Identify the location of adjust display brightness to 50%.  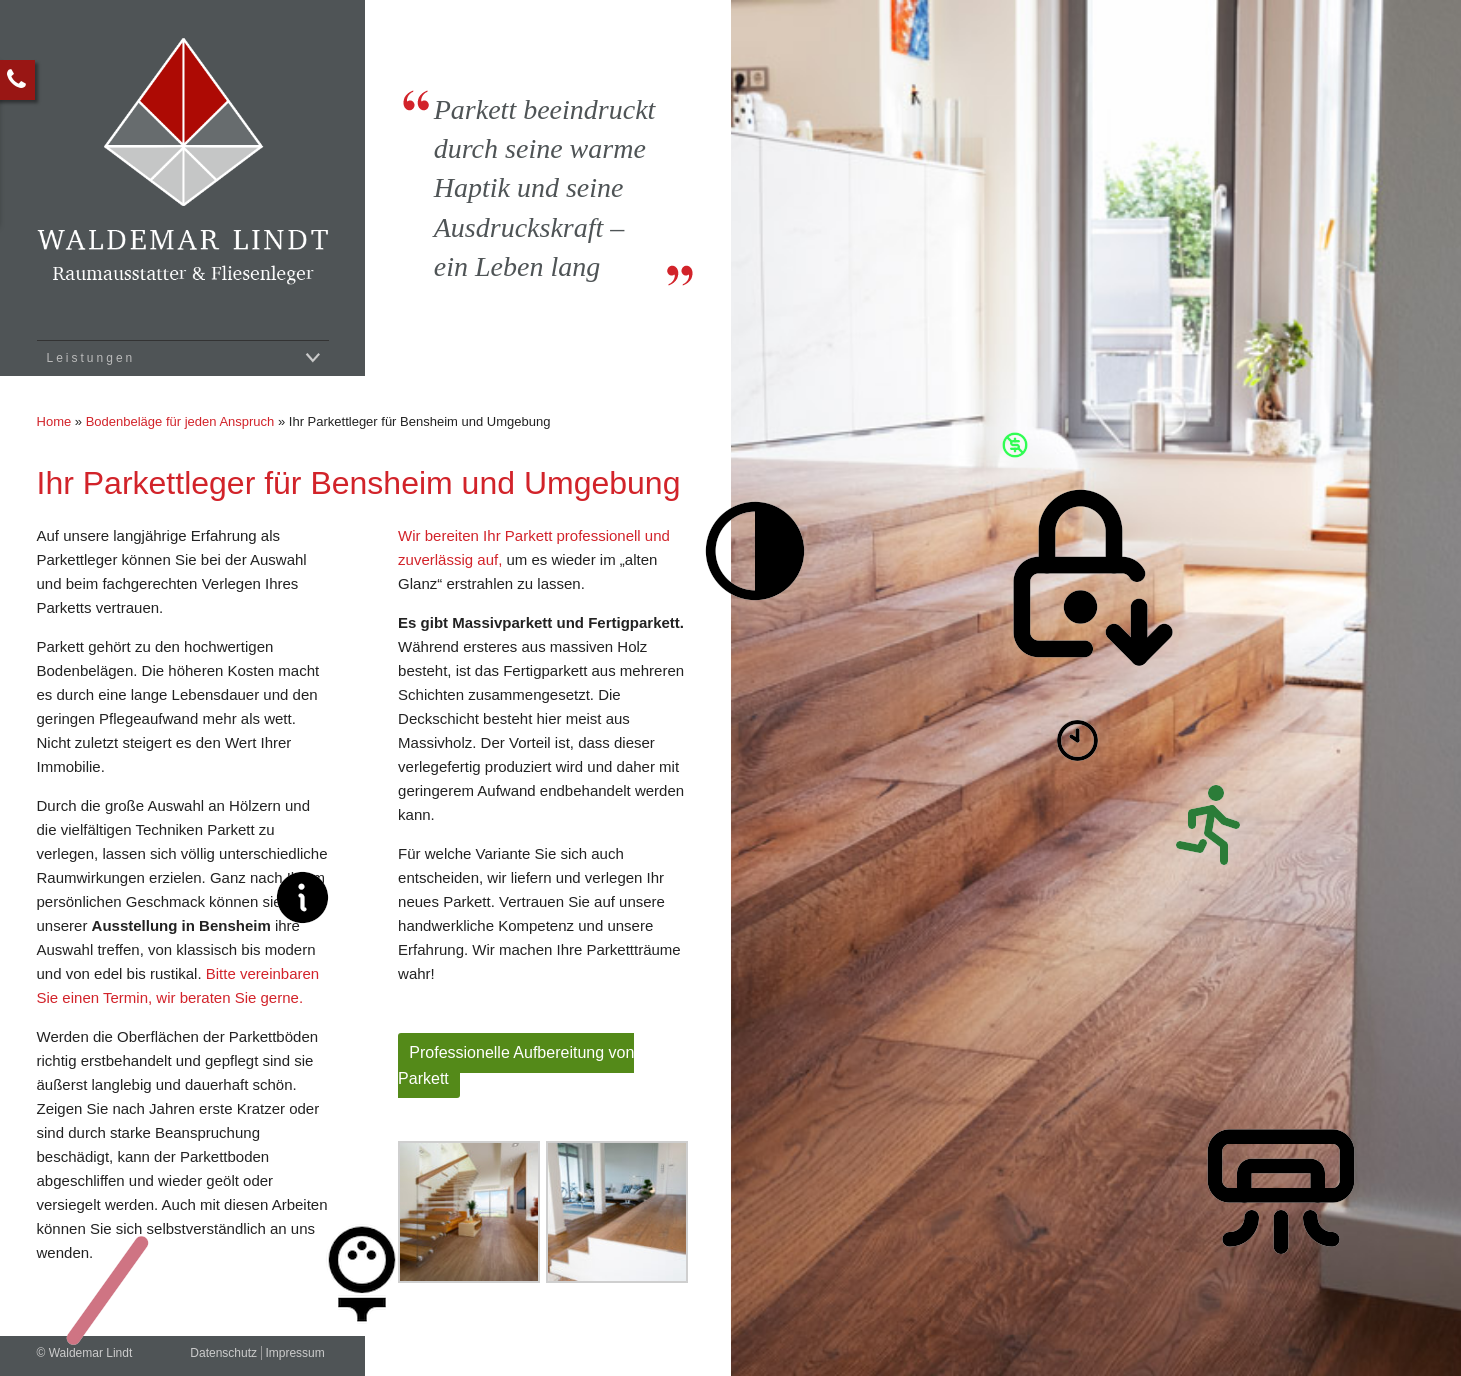
(755, 551).